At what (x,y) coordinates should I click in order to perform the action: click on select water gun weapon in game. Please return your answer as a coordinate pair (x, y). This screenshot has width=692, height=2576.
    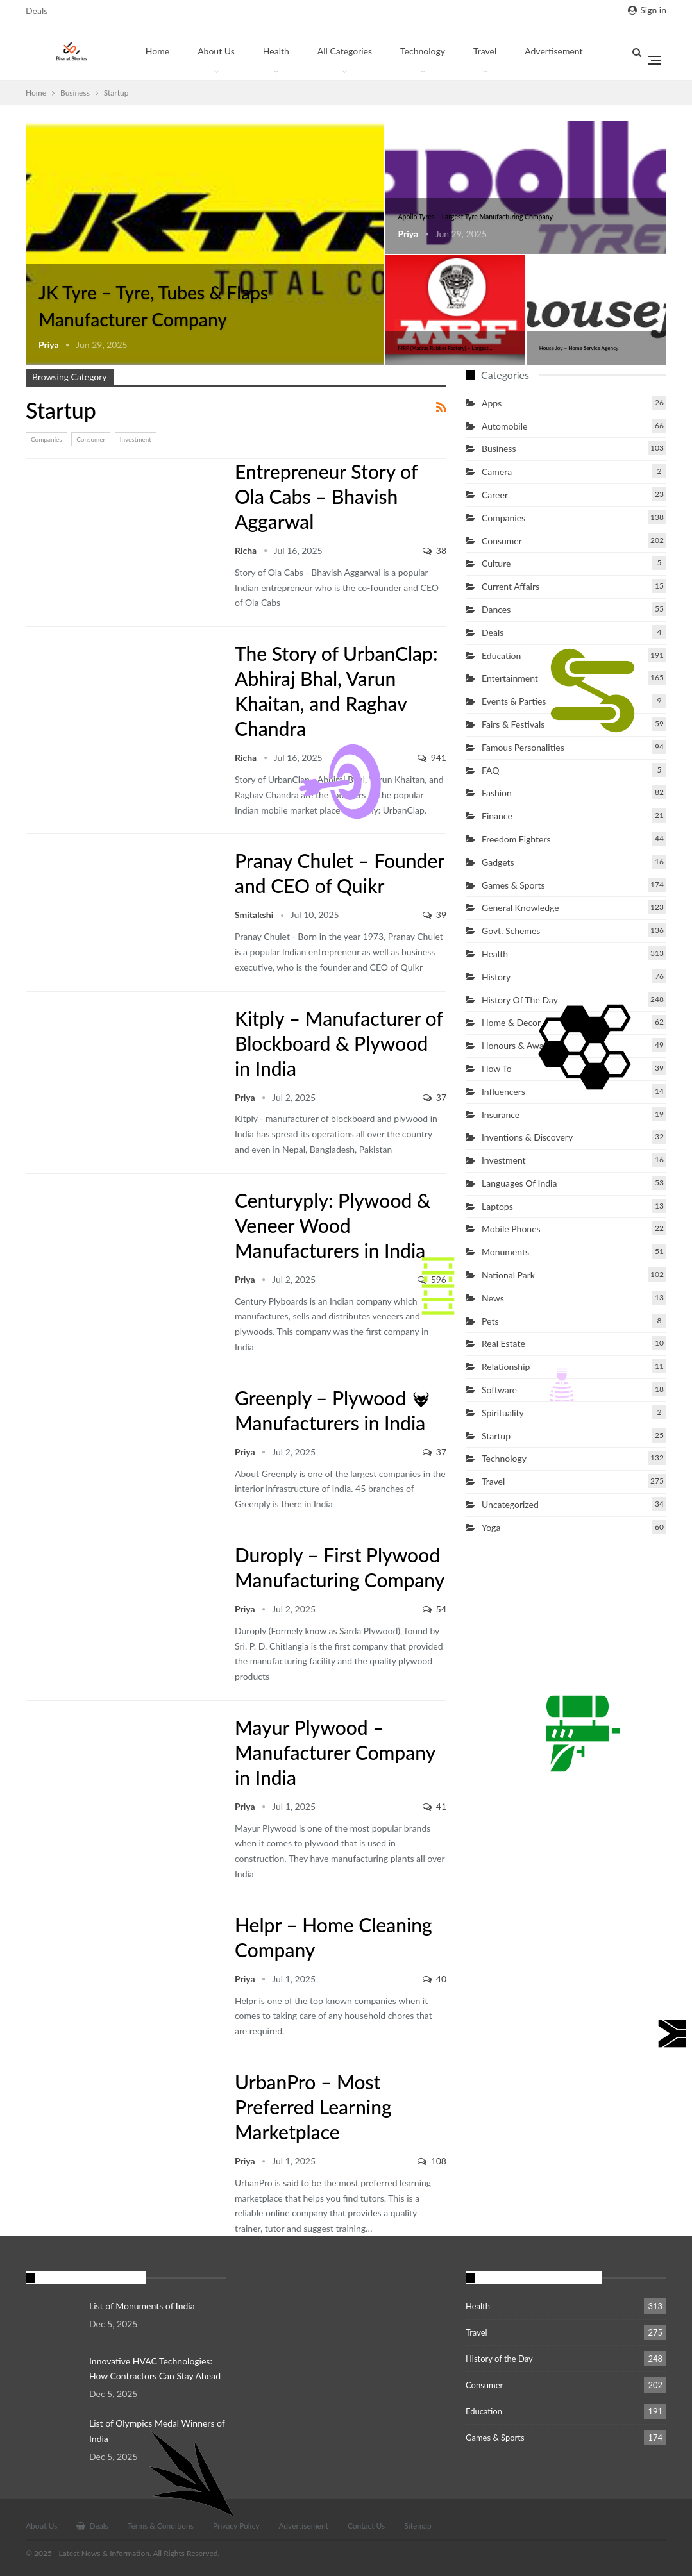
    Looking at the image, I should click on (583, 1734).